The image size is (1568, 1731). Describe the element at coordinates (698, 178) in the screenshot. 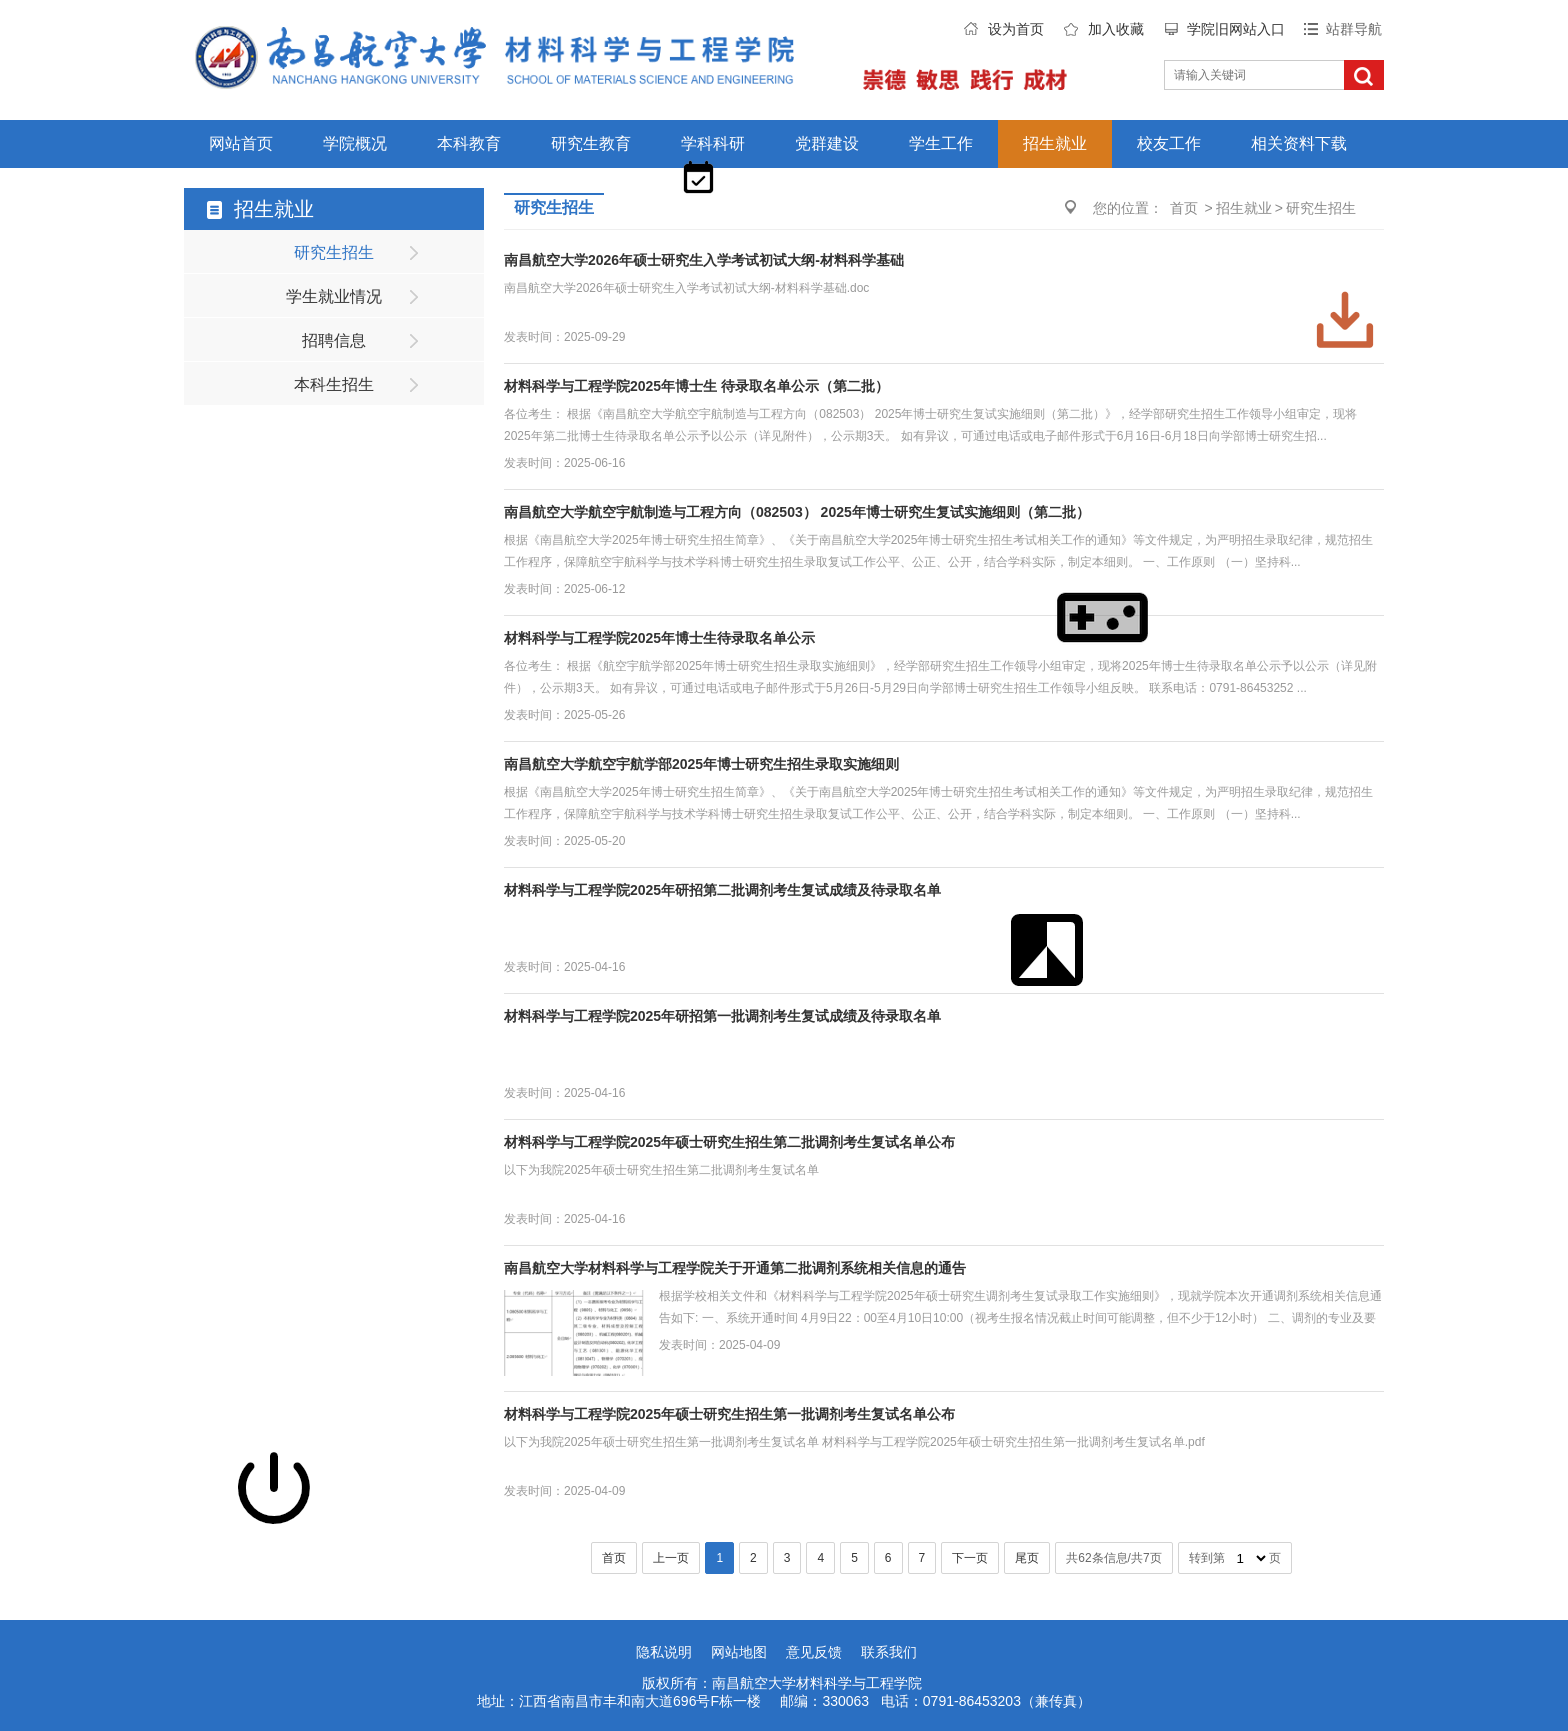

I see `confirmed calendar event` at that location.